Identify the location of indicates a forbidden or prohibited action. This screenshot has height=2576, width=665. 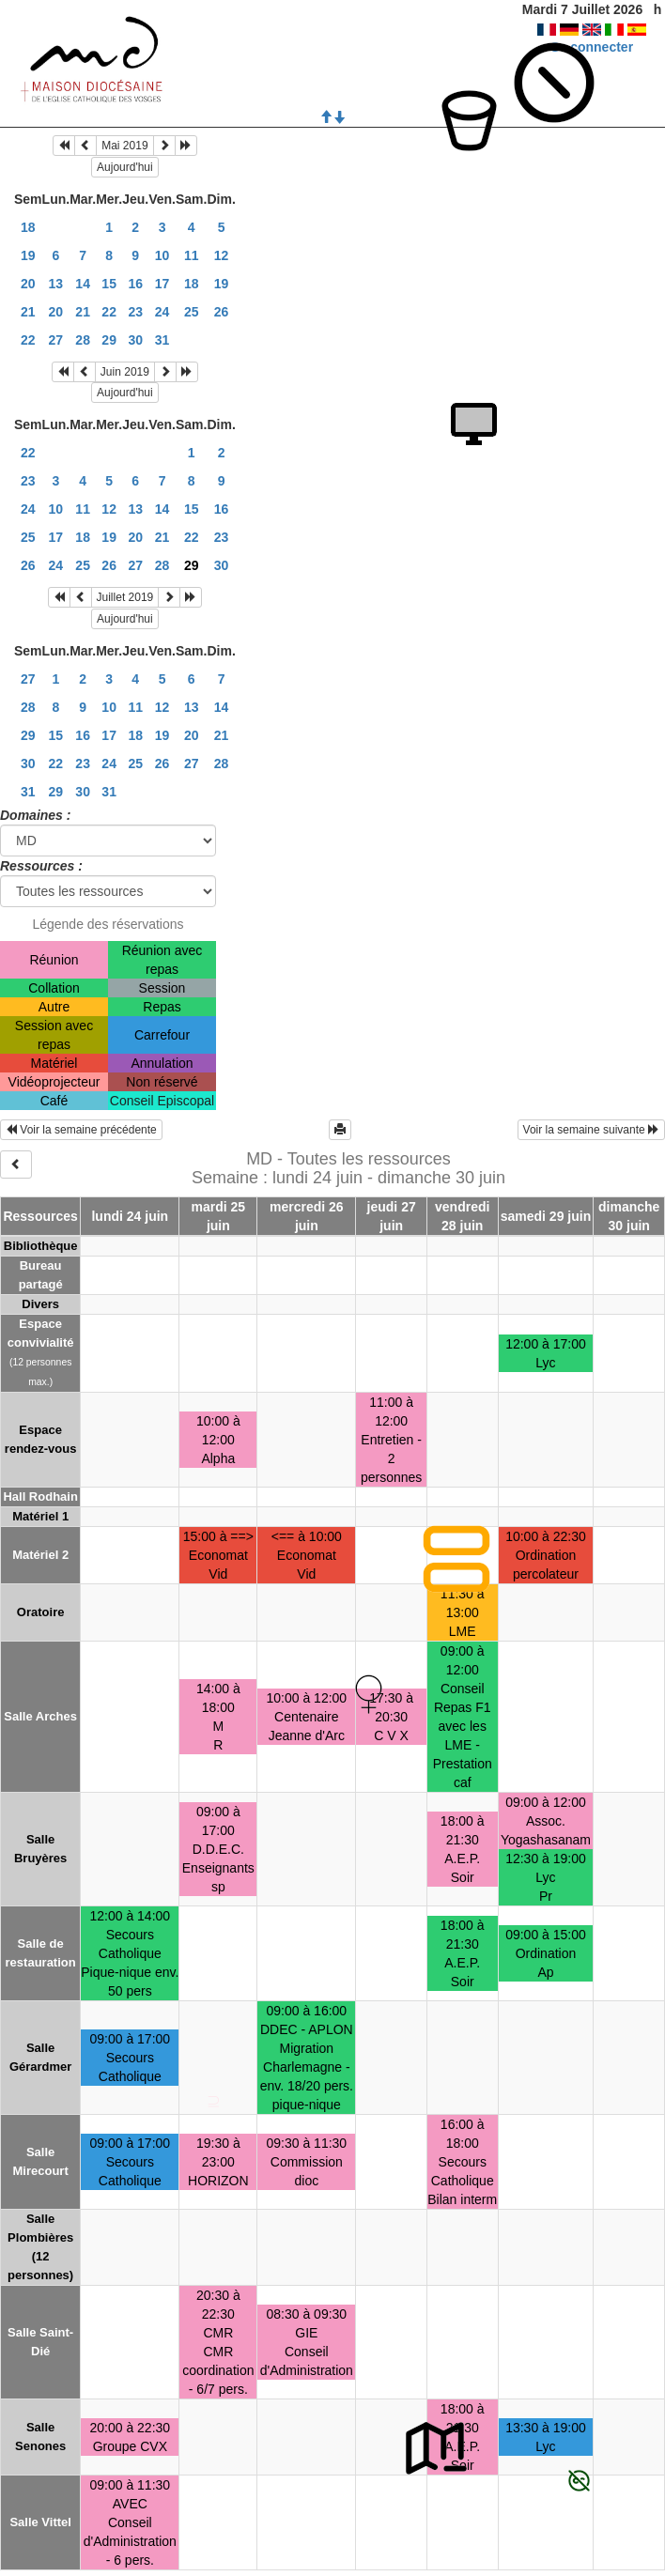
(554, 83).